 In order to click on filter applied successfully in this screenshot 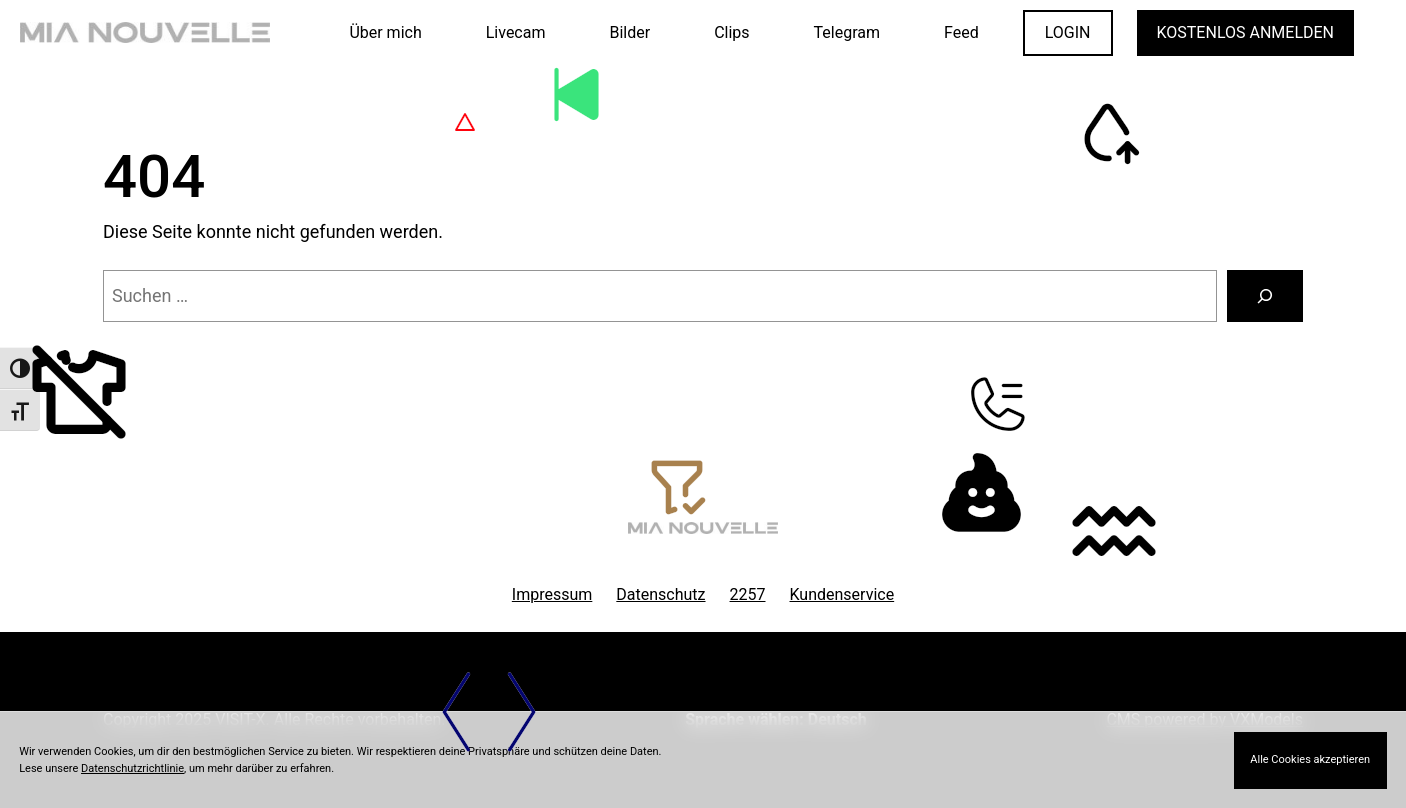, I will do `click(677, 486)`.